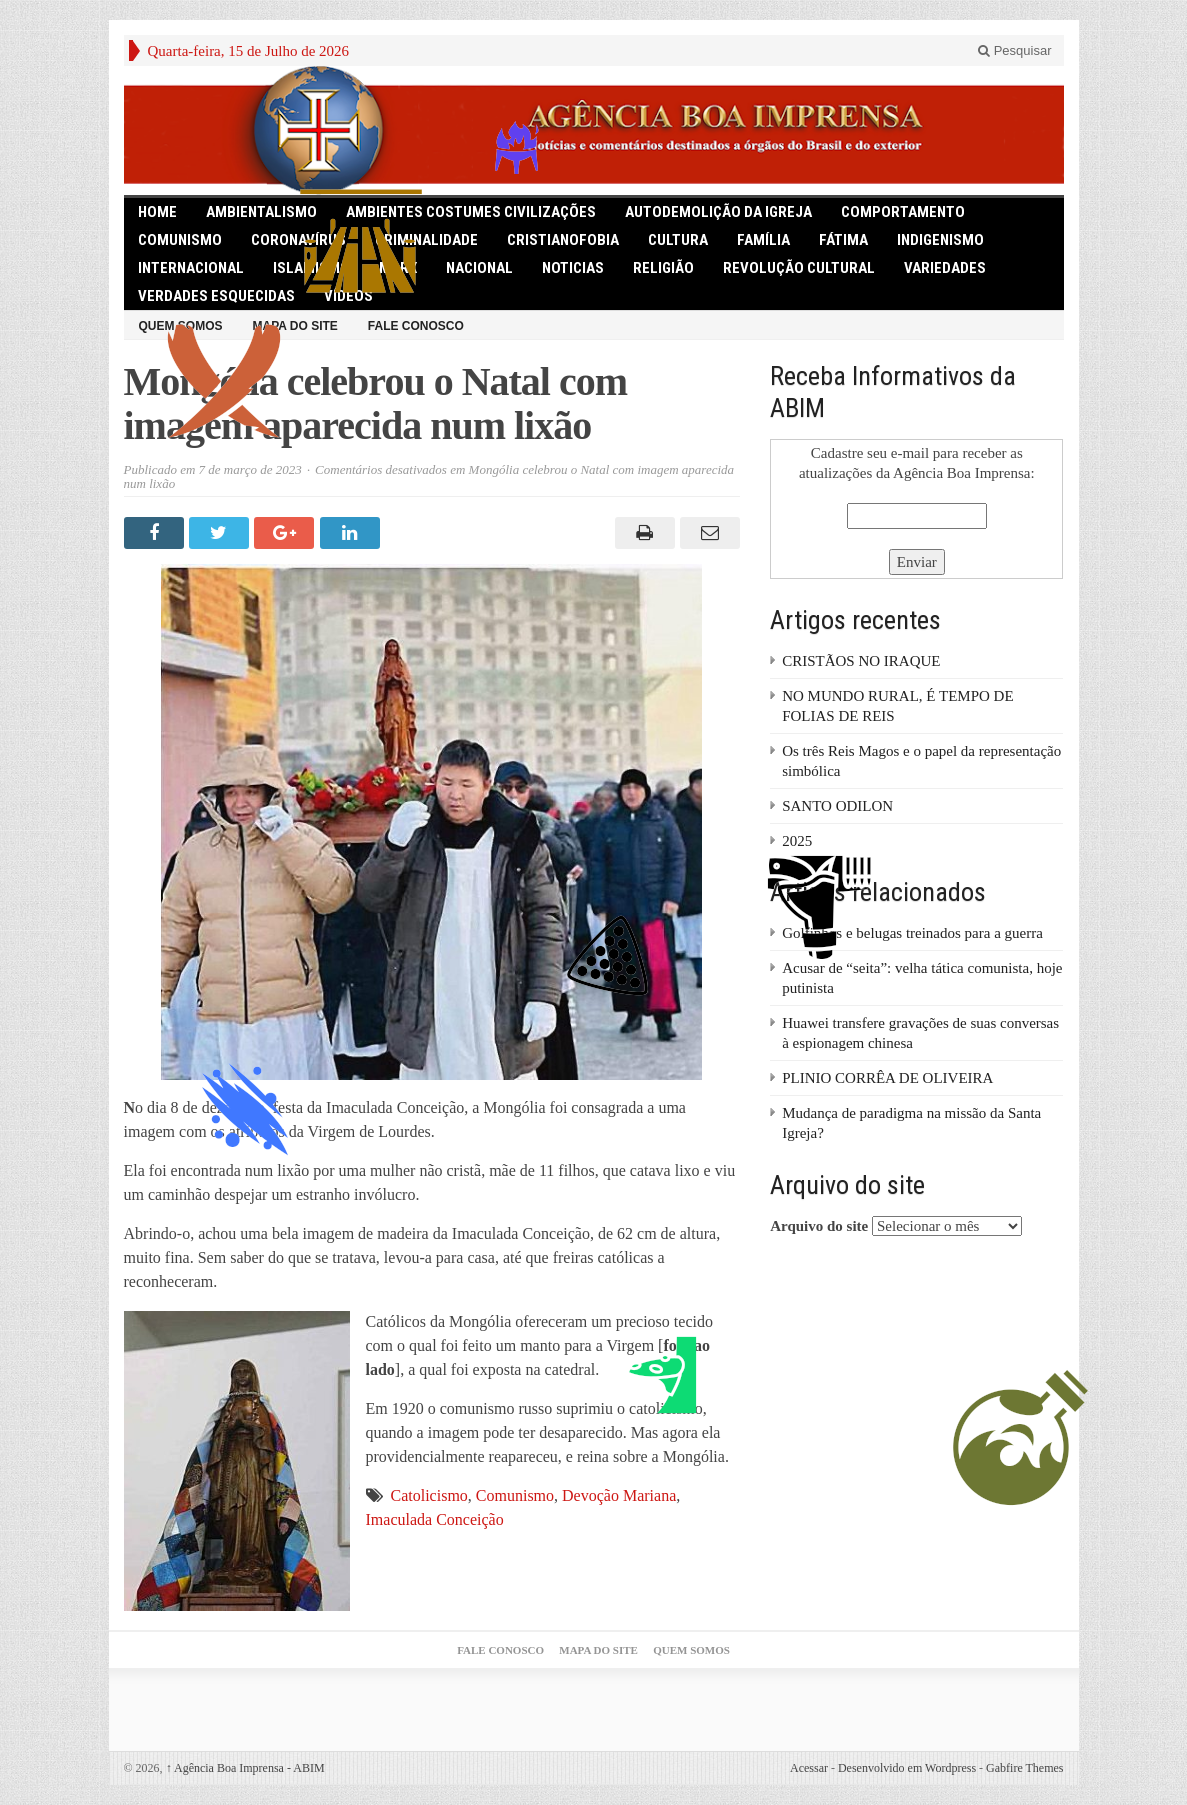 The image size is (1187, 1805). Describe the element at coordinates (820, 908) in the screenshot. I see `equip or access holster item in game inventory` at that location.